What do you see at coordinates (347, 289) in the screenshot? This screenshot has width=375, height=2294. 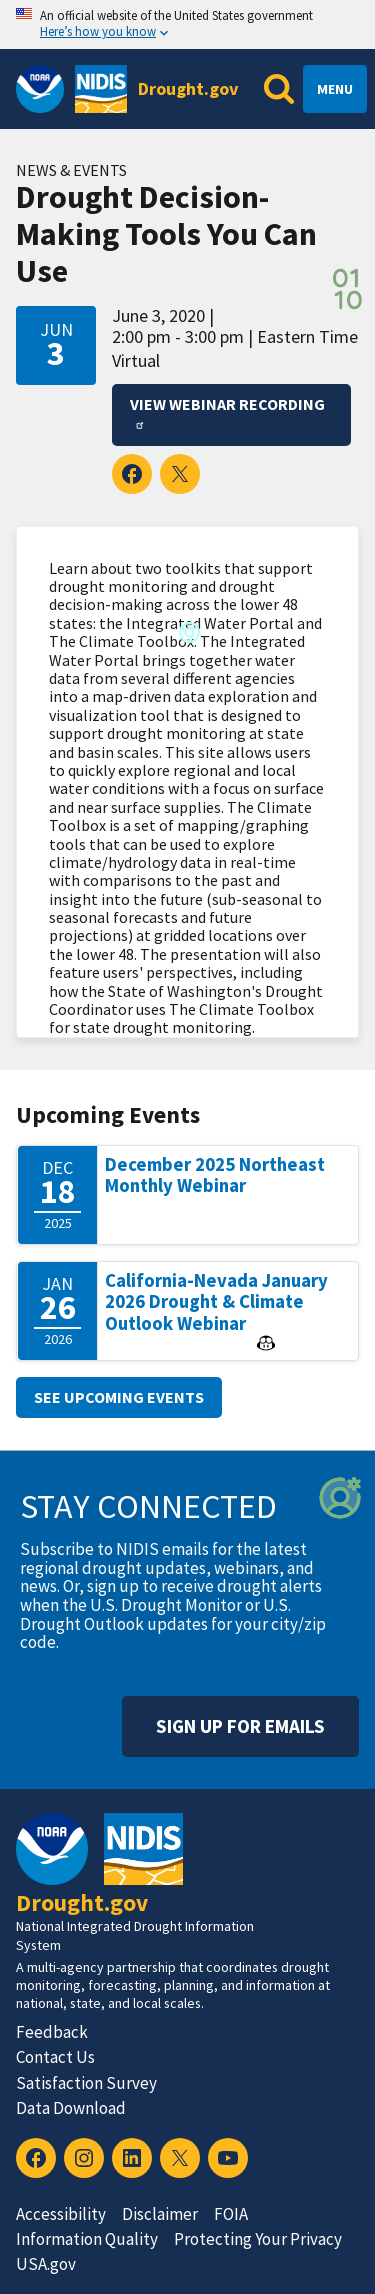 I see `view or edit binary data` at bounding box center [347, 289].